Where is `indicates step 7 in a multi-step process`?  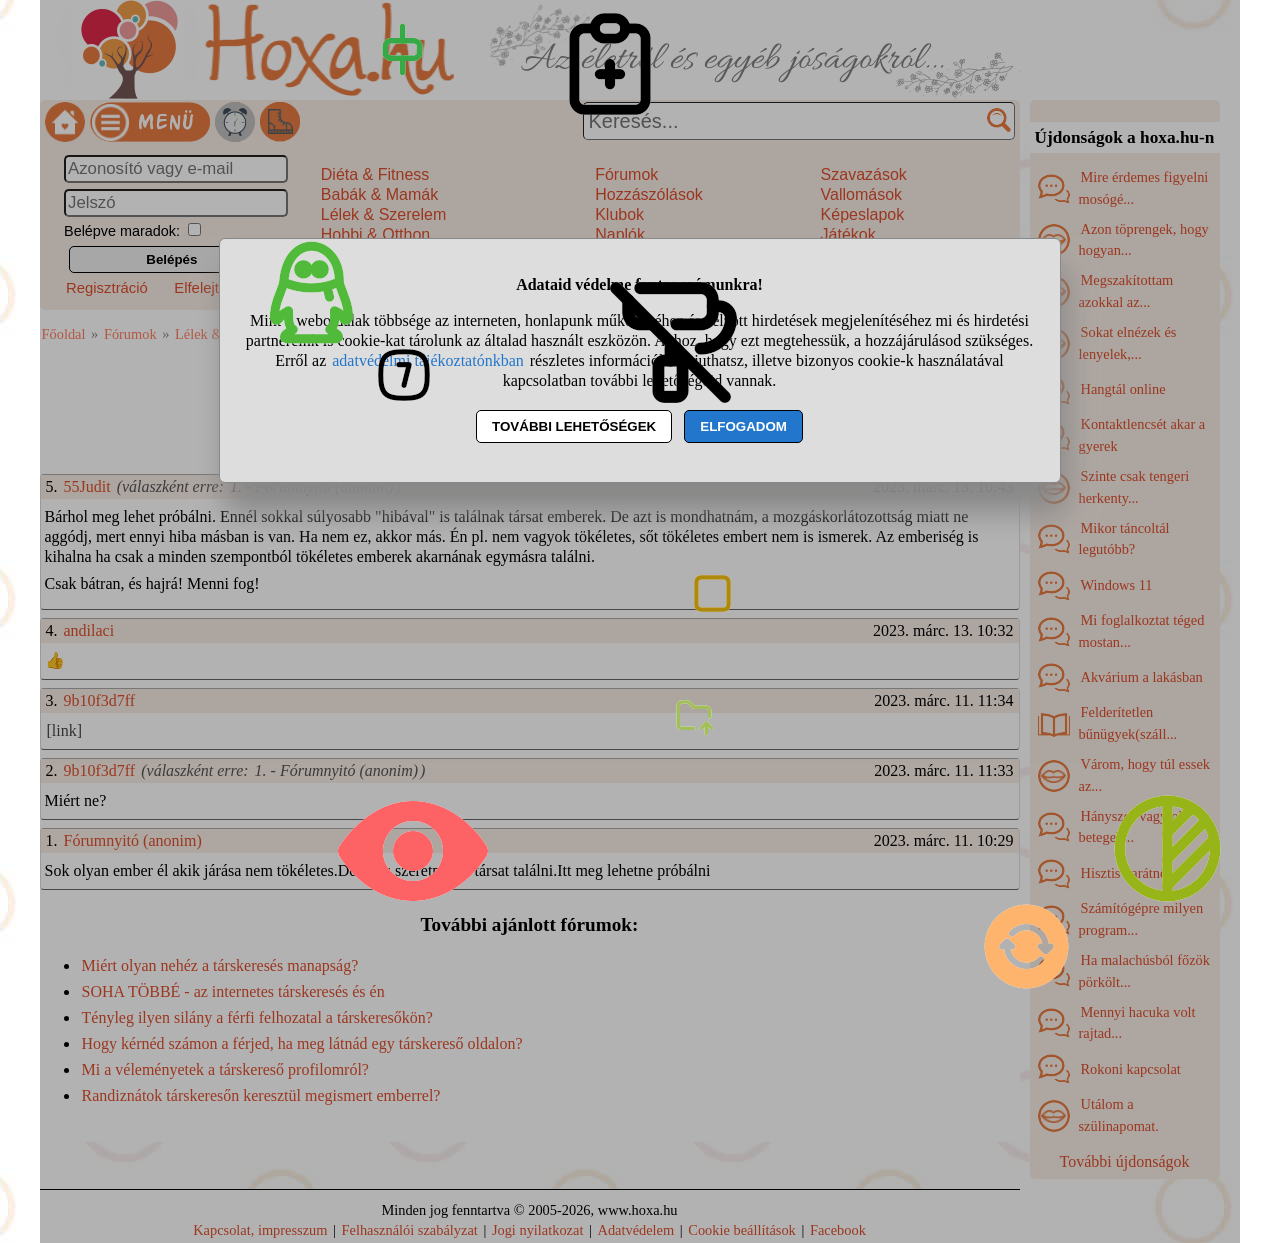
indicates step 7 in a multi-step process is located at coordinates (404, 375).